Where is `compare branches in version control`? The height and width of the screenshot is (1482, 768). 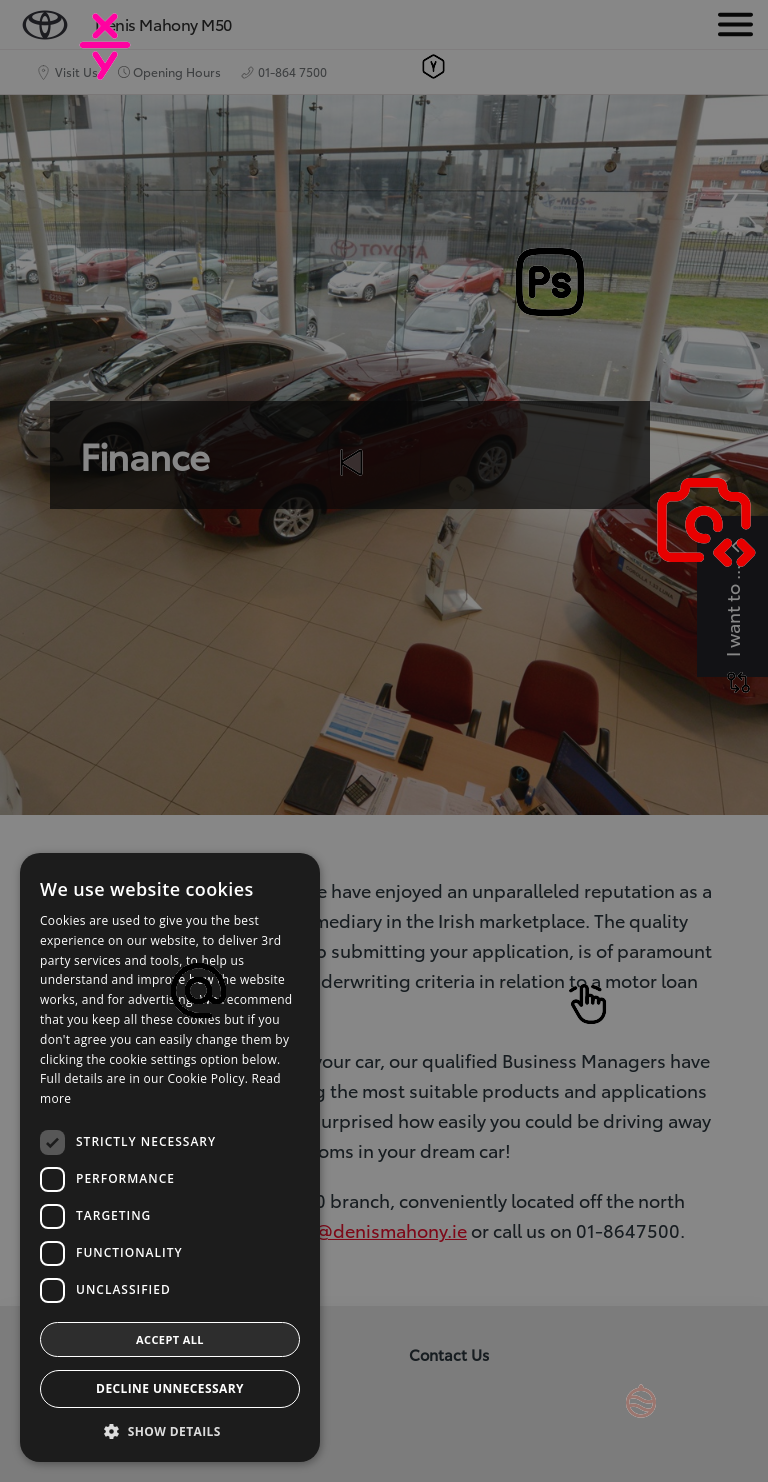 compare branches in version control is located at coordinates (738, 682).